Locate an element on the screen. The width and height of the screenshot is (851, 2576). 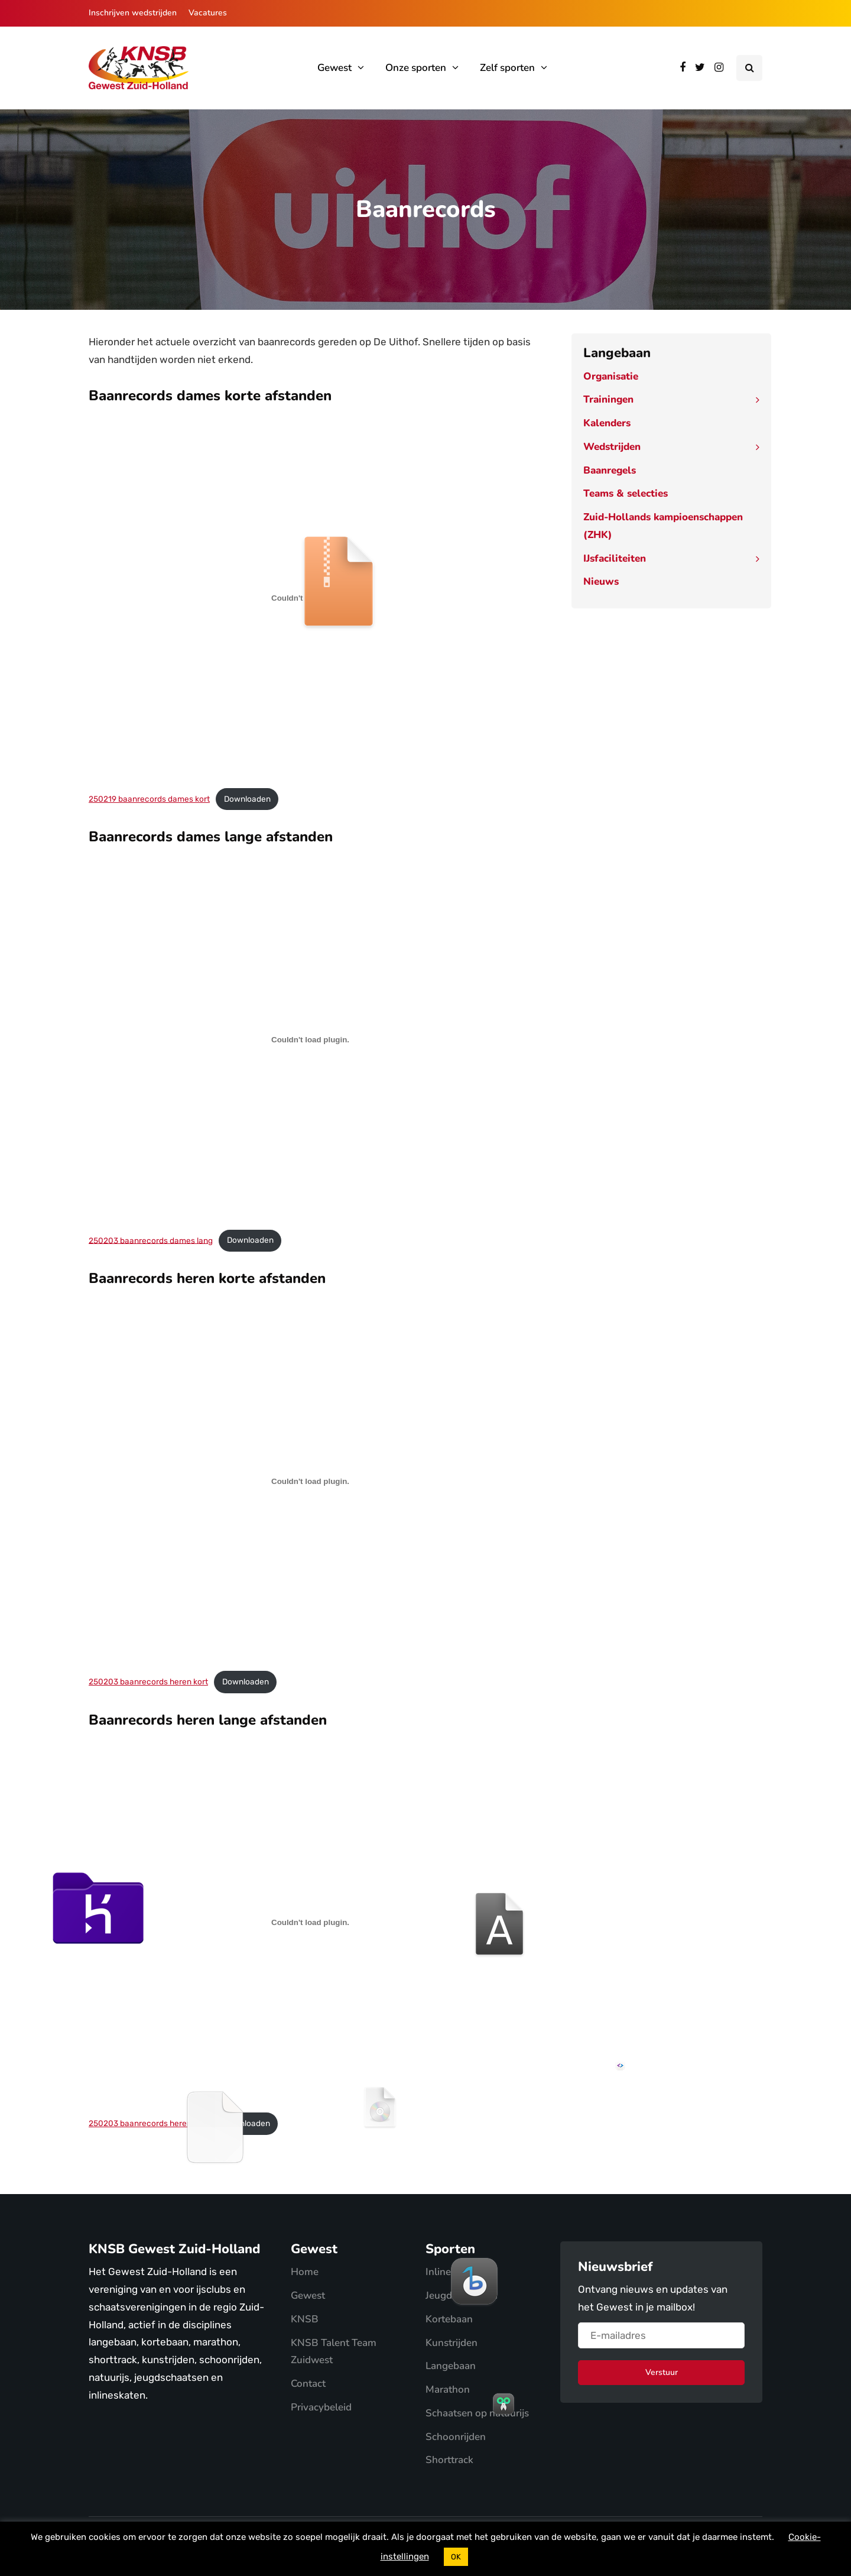
preview a text file before opening is located at coordinates (215, 2127).